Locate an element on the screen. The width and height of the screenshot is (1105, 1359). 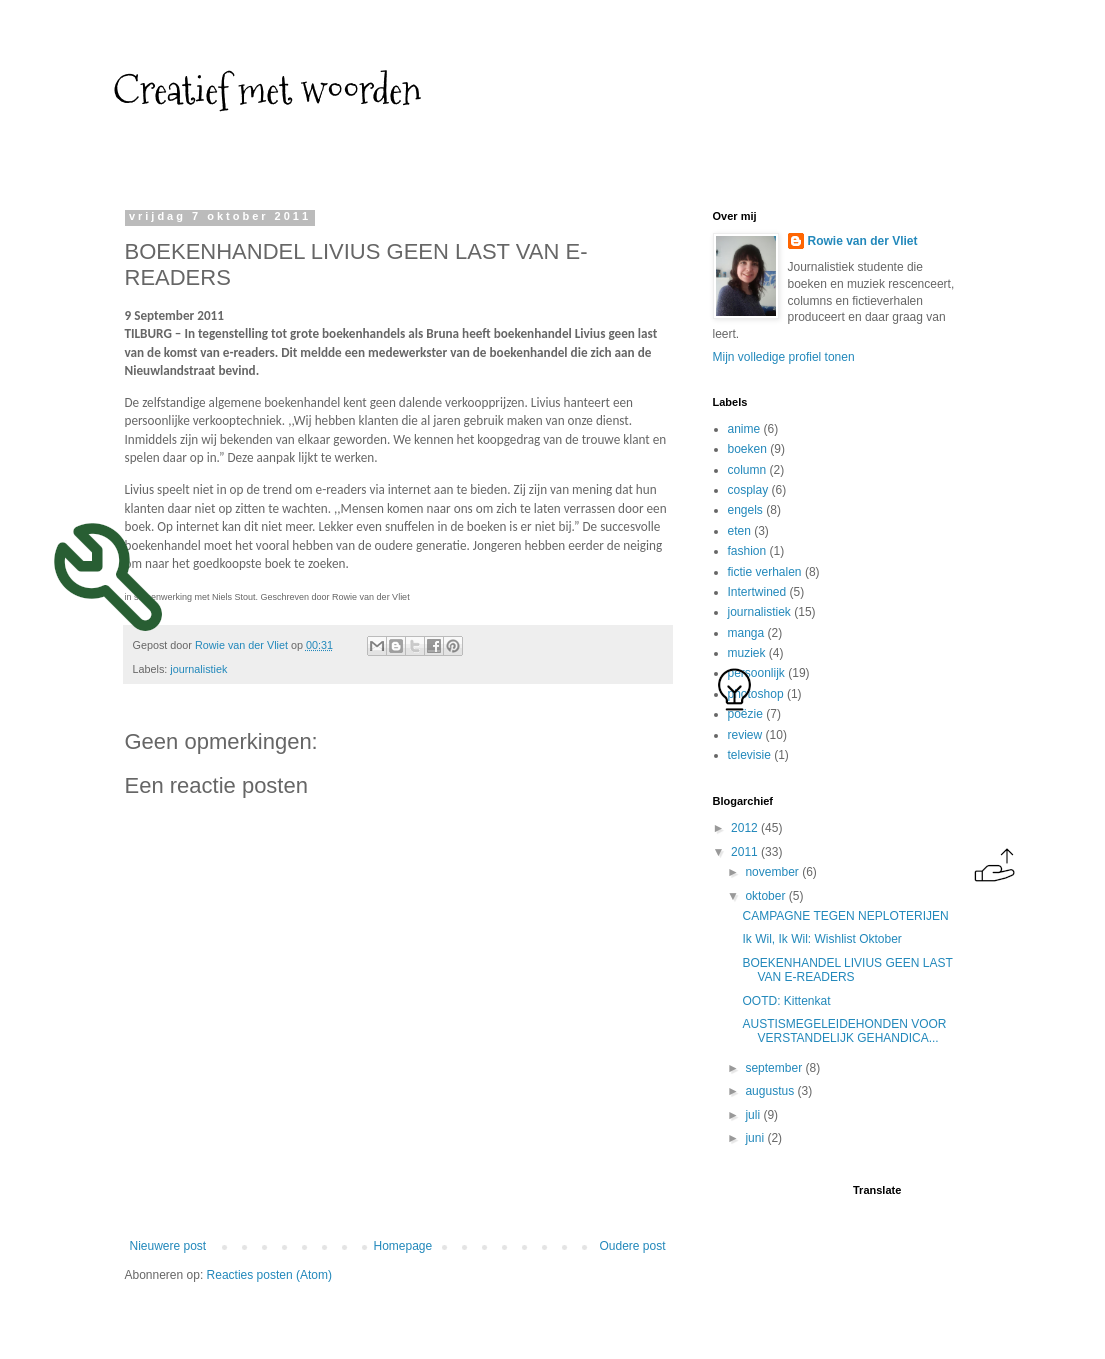
toggle idea or suggestion feature is located at coordinates (734, 689).